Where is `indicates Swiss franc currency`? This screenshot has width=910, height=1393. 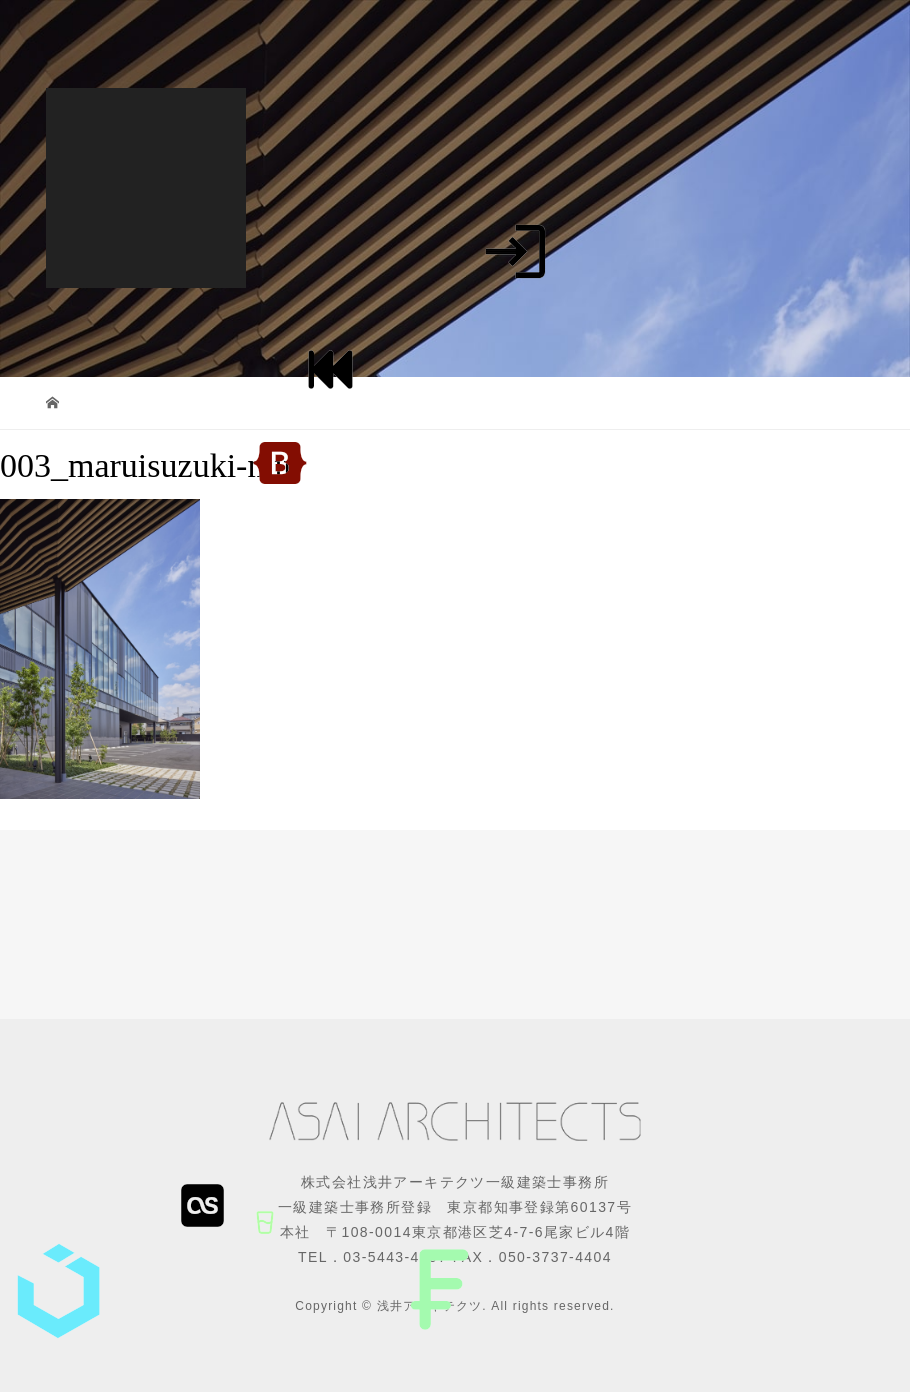 indicates Swiss franc currency is located at coordinates (439, 1289).